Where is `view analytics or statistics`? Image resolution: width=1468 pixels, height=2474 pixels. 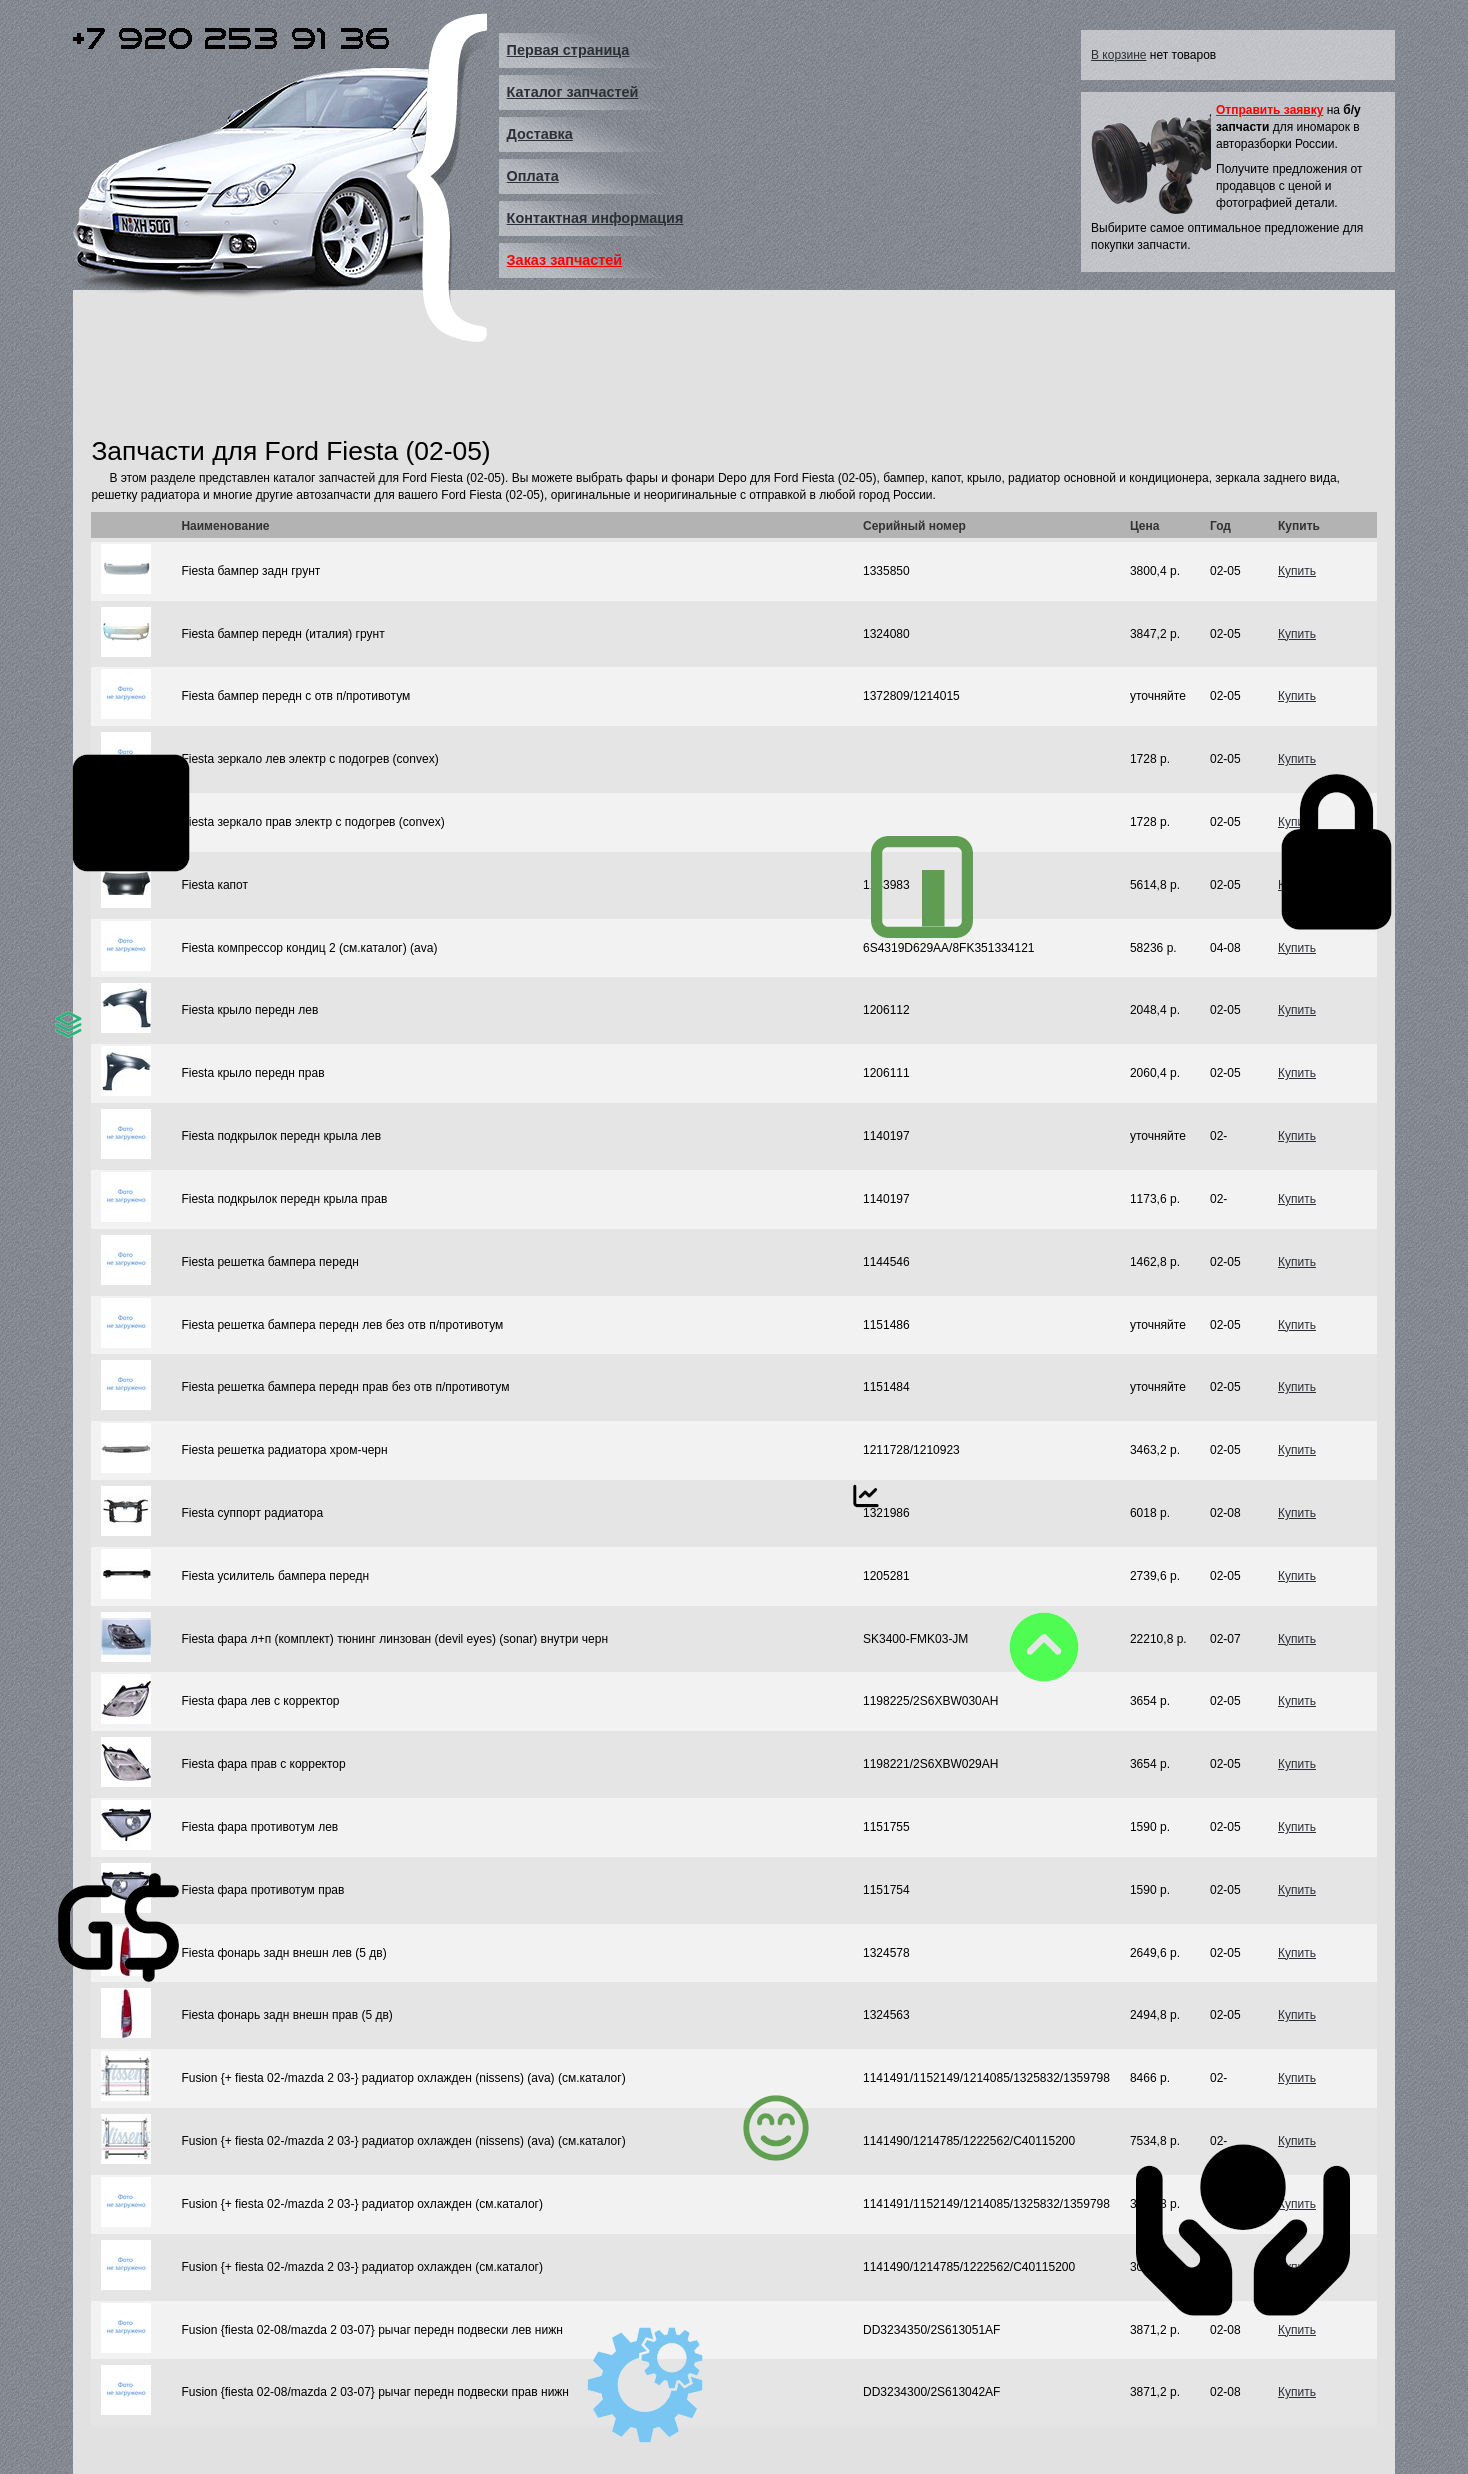 view analytics or statistics is located at coordinates (866, 1496).